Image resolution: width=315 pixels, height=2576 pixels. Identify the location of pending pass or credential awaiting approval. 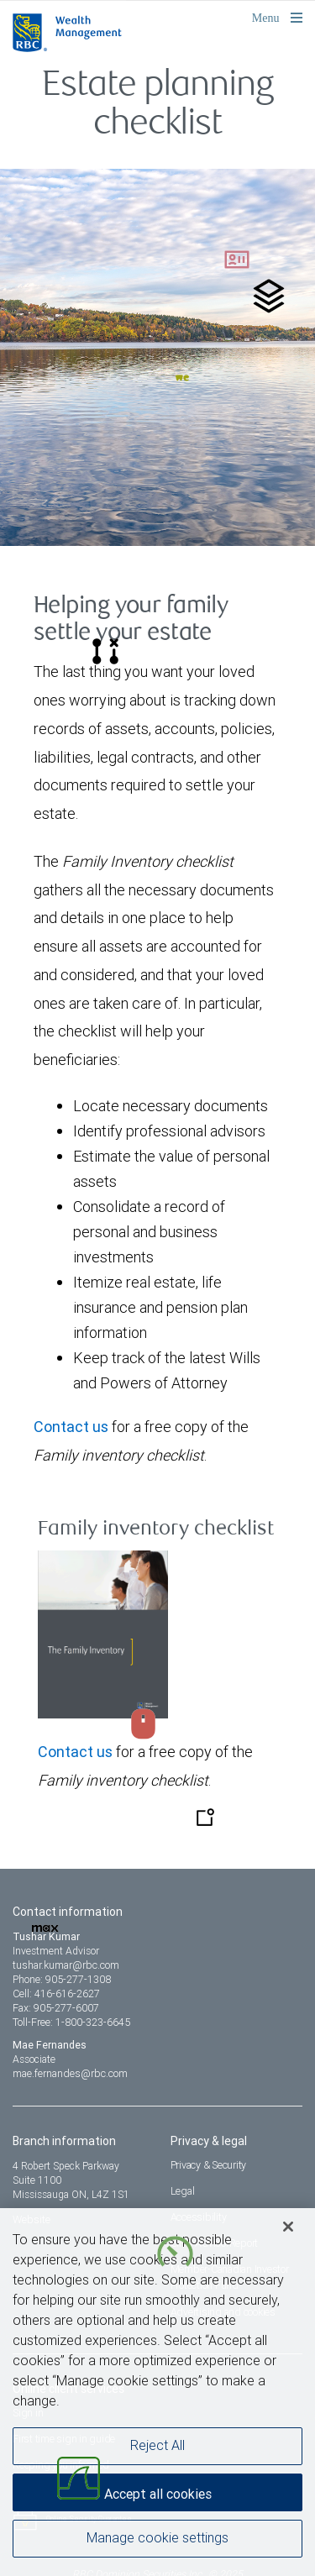
(237, 260).